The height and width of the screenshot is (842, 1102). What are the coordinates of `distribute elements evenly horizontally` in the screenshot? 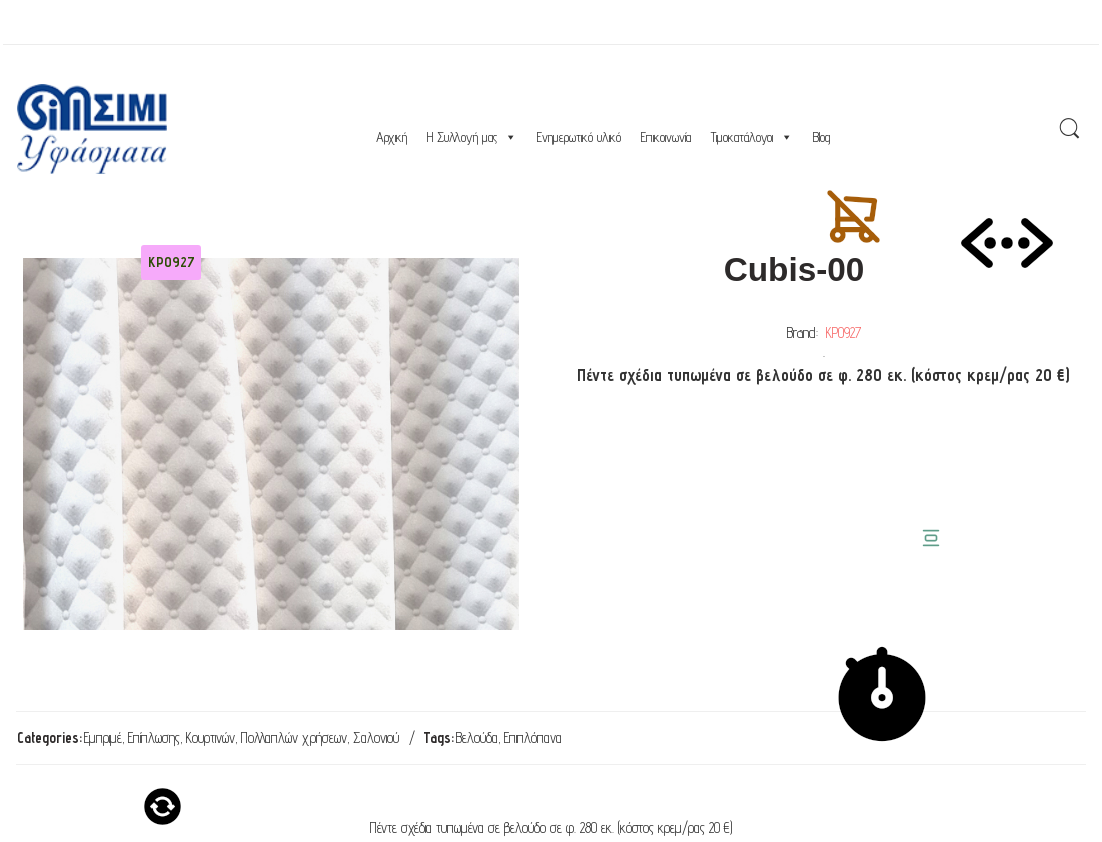 It's located at (931, 538).